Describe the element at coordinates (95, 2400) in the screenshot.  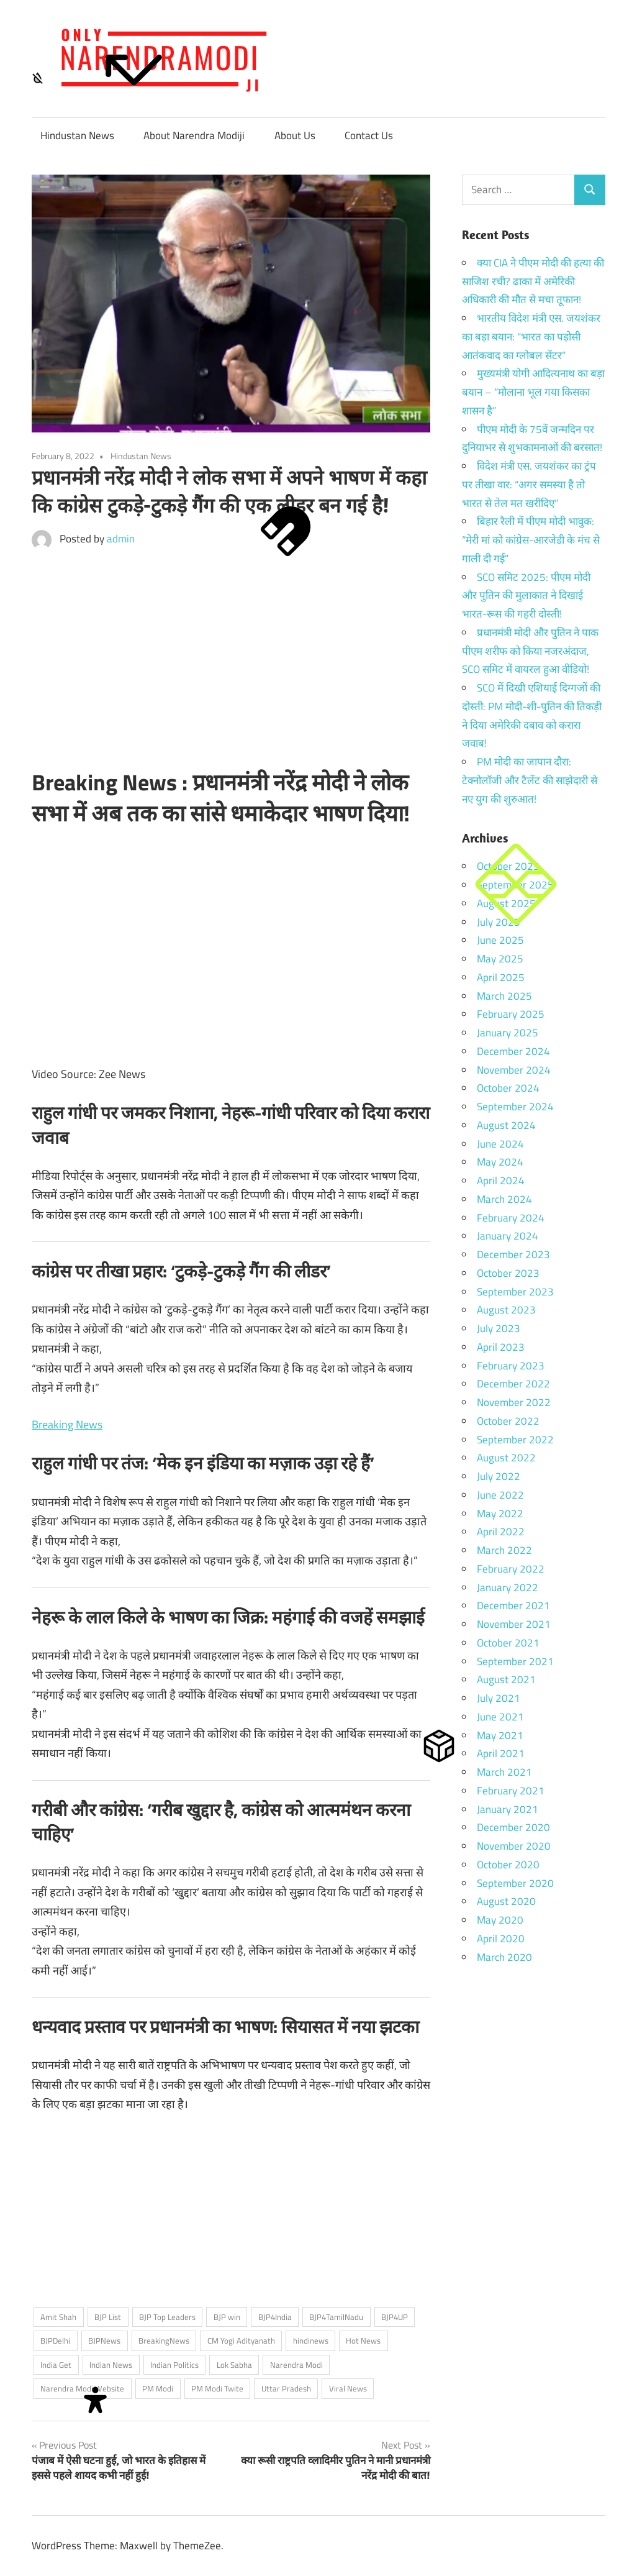
I see `indicates user profile or account` at that location.